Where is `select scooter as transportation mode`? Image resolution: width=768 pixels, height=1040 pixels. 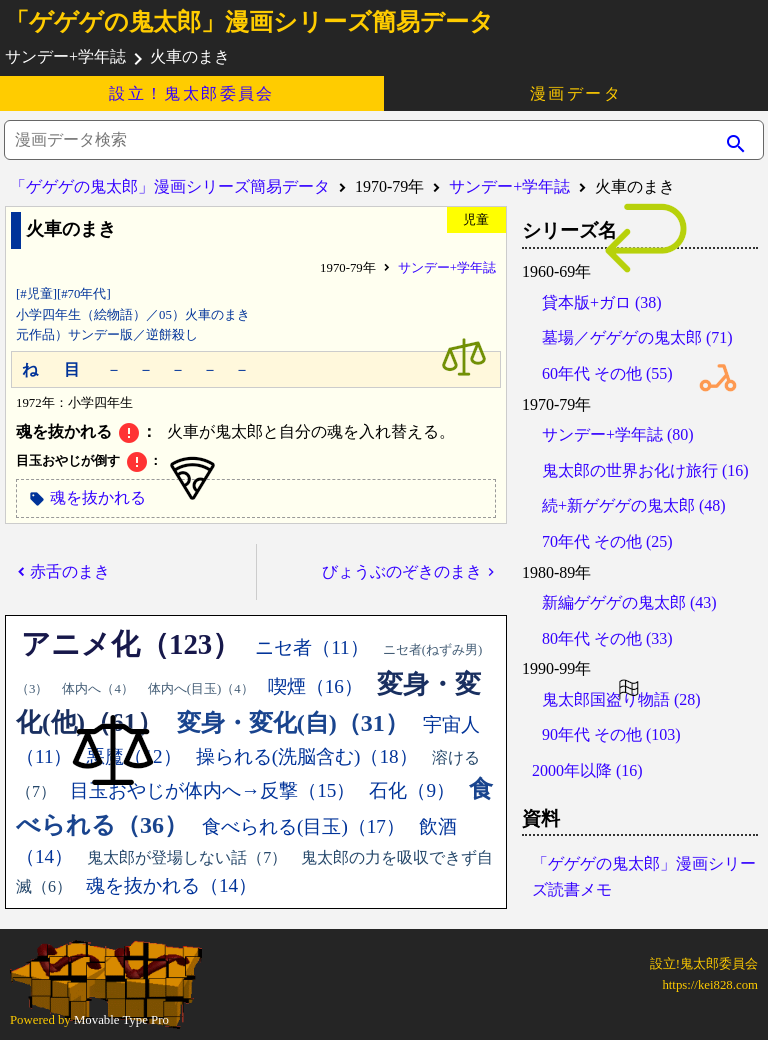
select scooter as transportation mode is located at coordinates (718, 379).